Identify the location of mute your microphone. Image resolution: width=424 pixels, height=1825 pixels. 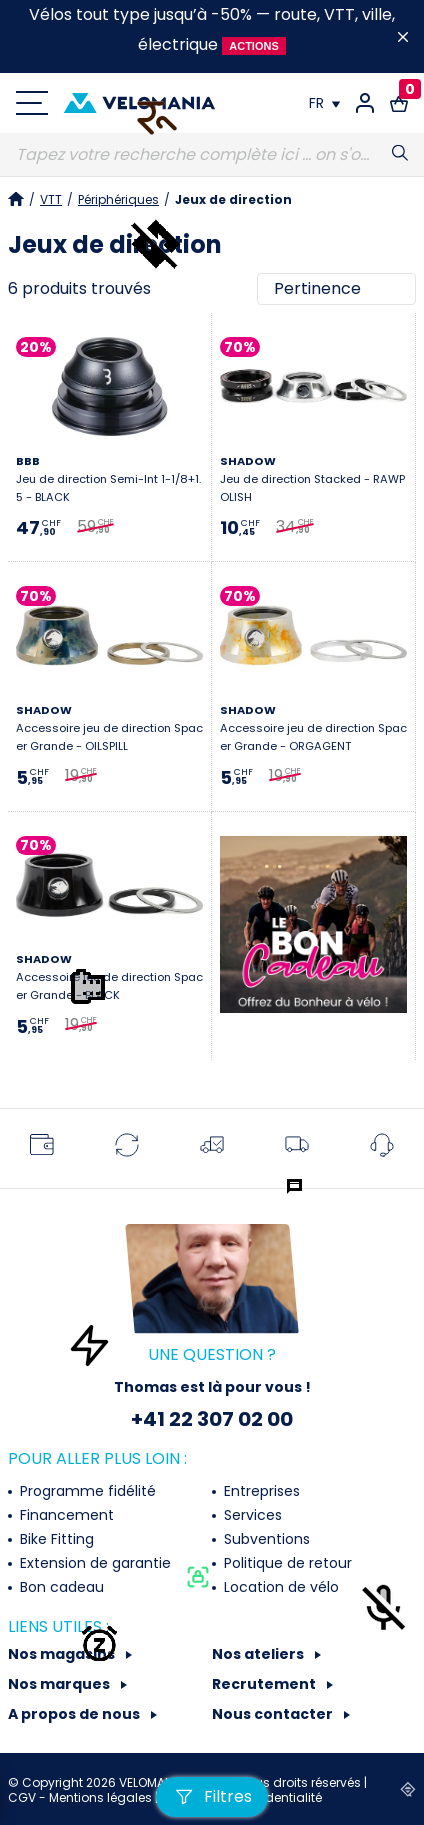
(383, 1608).